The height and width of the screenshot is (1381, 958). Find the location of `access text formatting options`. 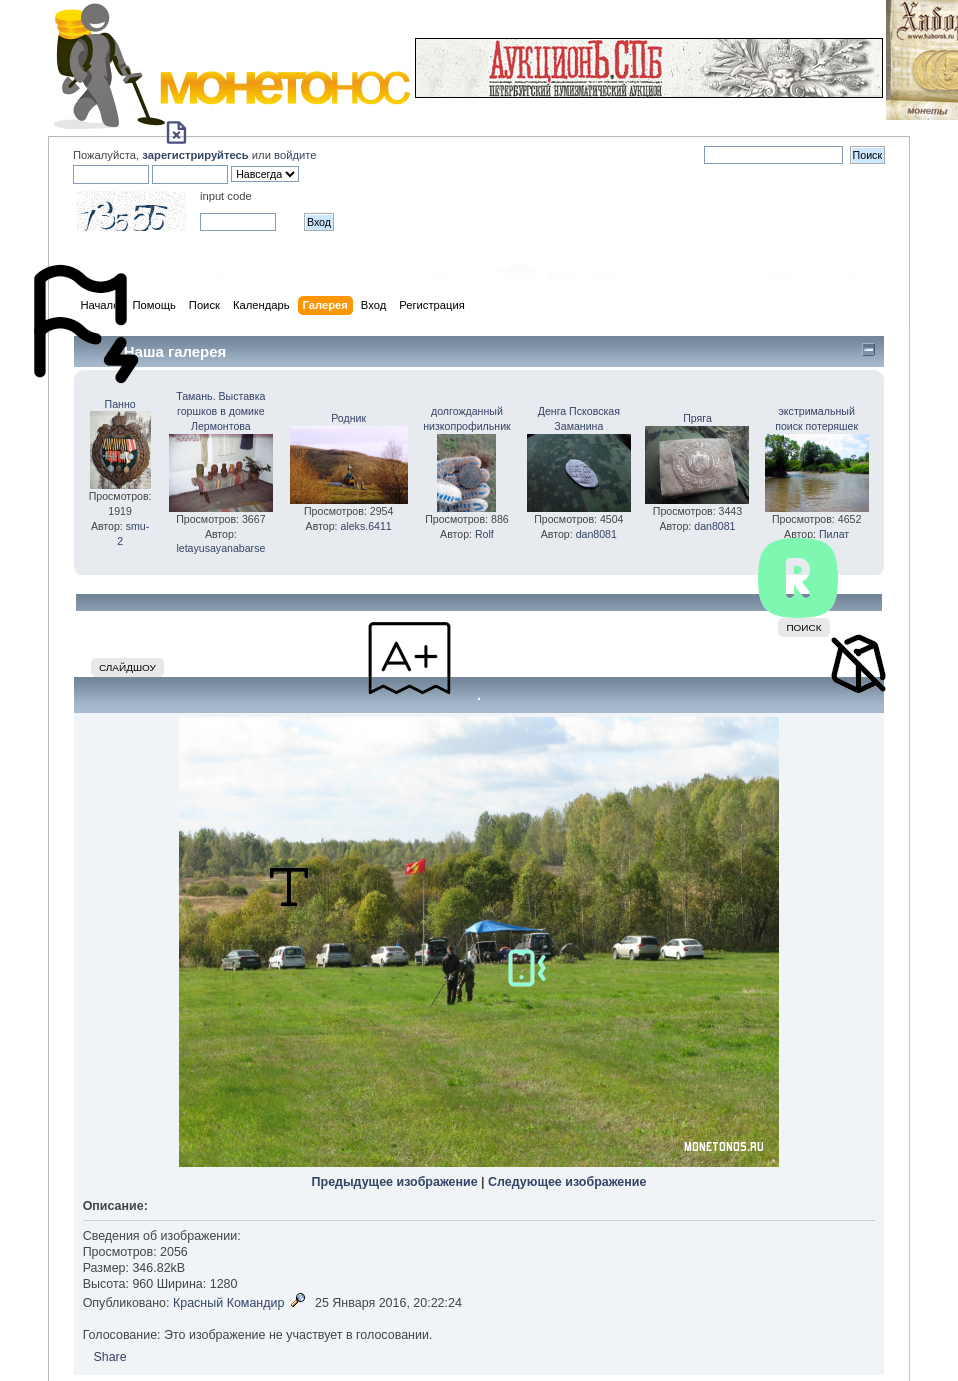

access text formatting options is located at coordinates (289, 887).